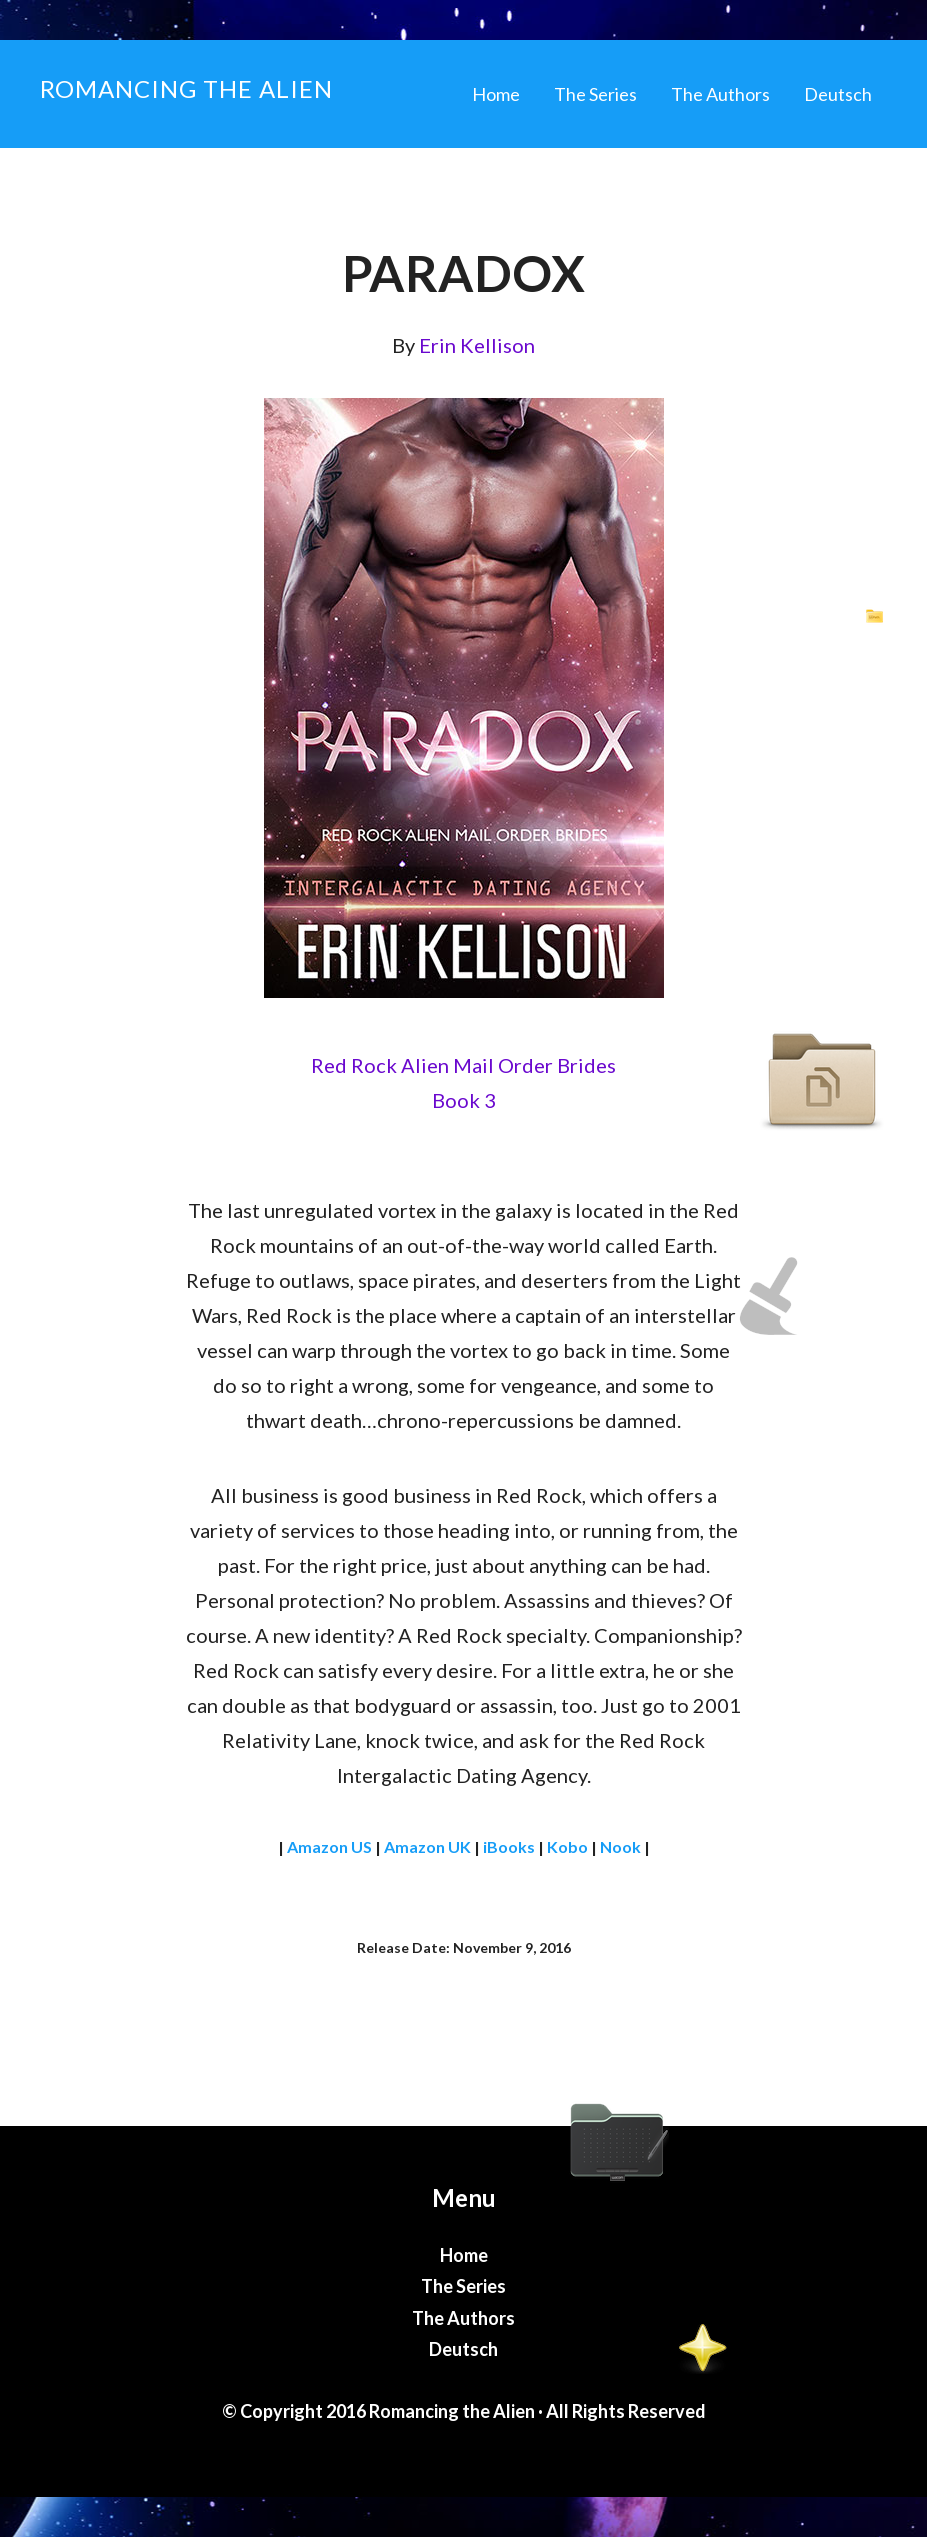 This screenshot has width=927, height=2537. What do you see at coordinates (774, 1301) in the screenshot?
I see `clear all items or entries` at bounding box center [774, 1301].